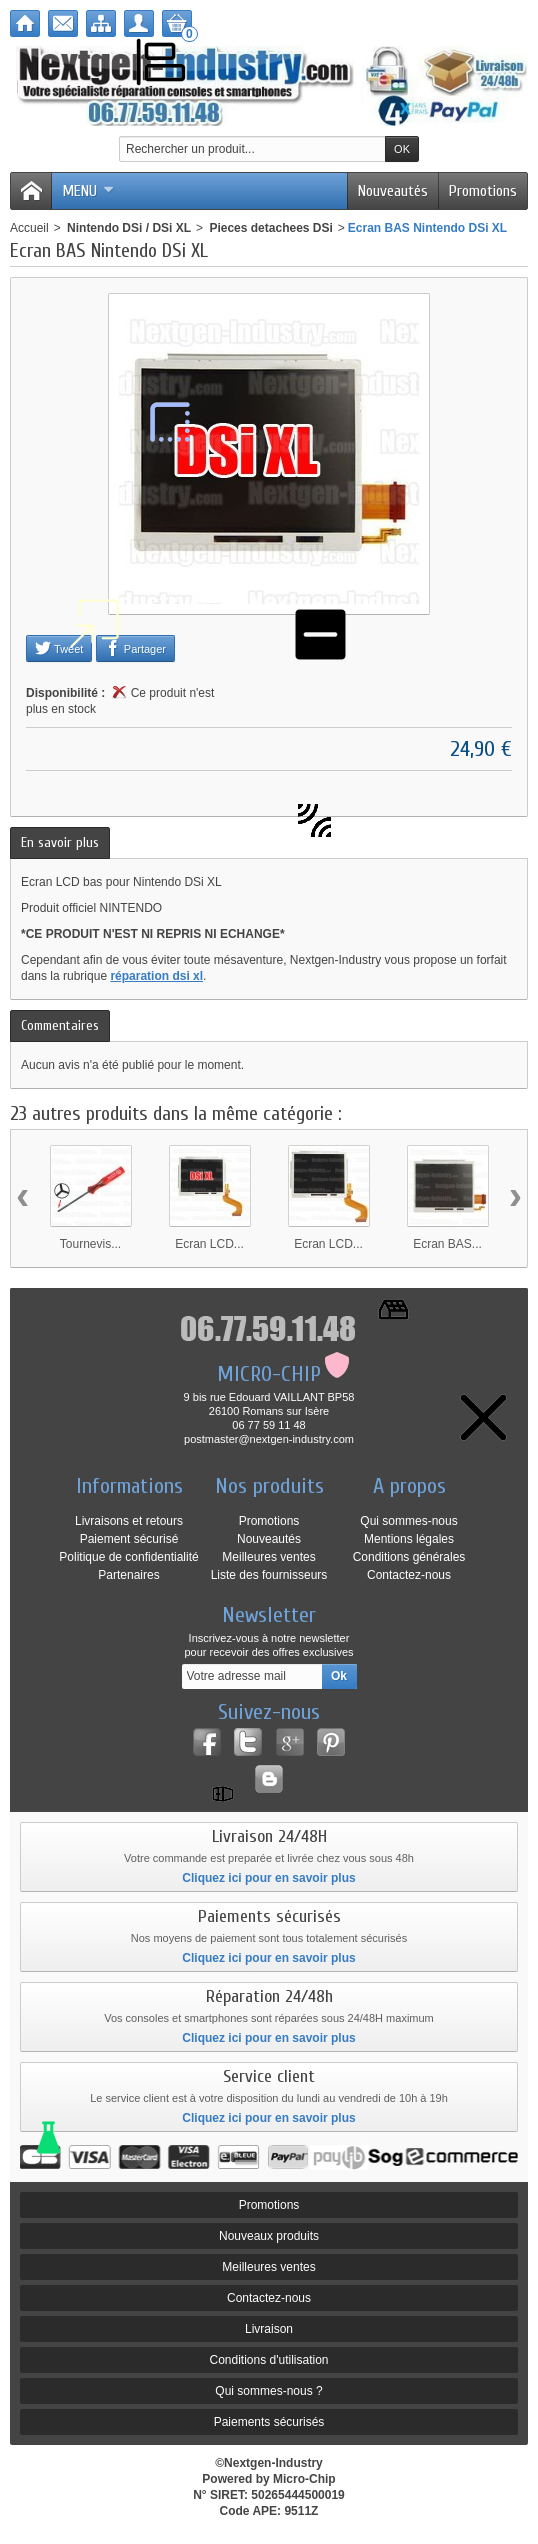 The width and height of the screenshot is (538, 2544). What do you see at coordinates (320, 634) in the screenshot?
I see `decrease quantity or value` at bounding box center [320, 634].